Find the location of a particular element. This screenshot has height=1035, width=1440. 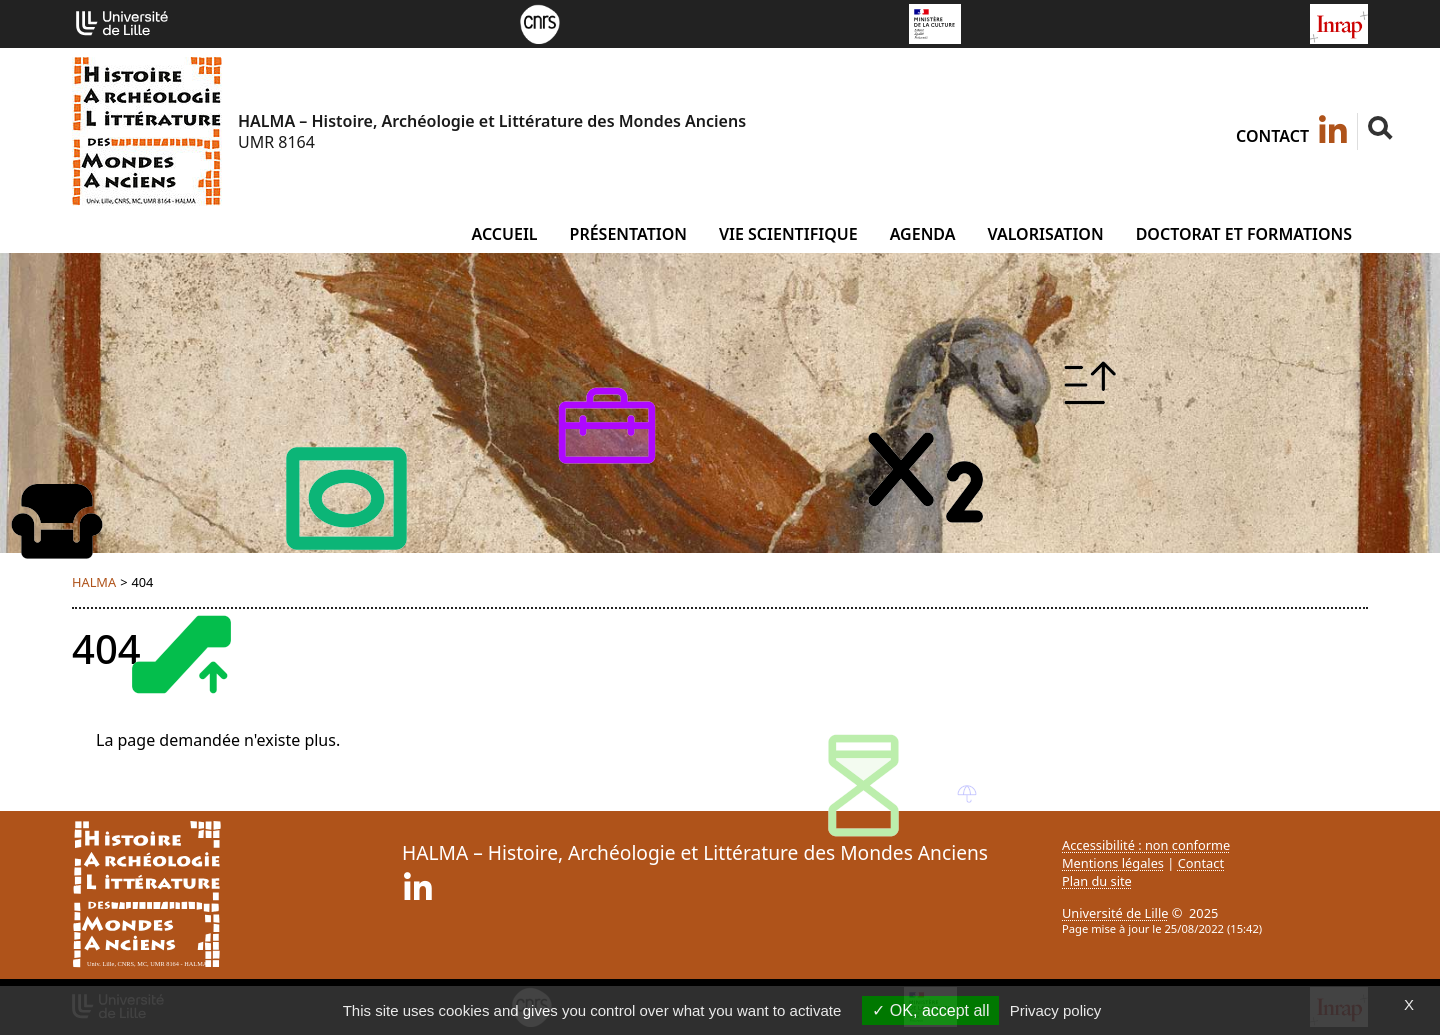

access tools and settings is located at coordinates (607, 429).